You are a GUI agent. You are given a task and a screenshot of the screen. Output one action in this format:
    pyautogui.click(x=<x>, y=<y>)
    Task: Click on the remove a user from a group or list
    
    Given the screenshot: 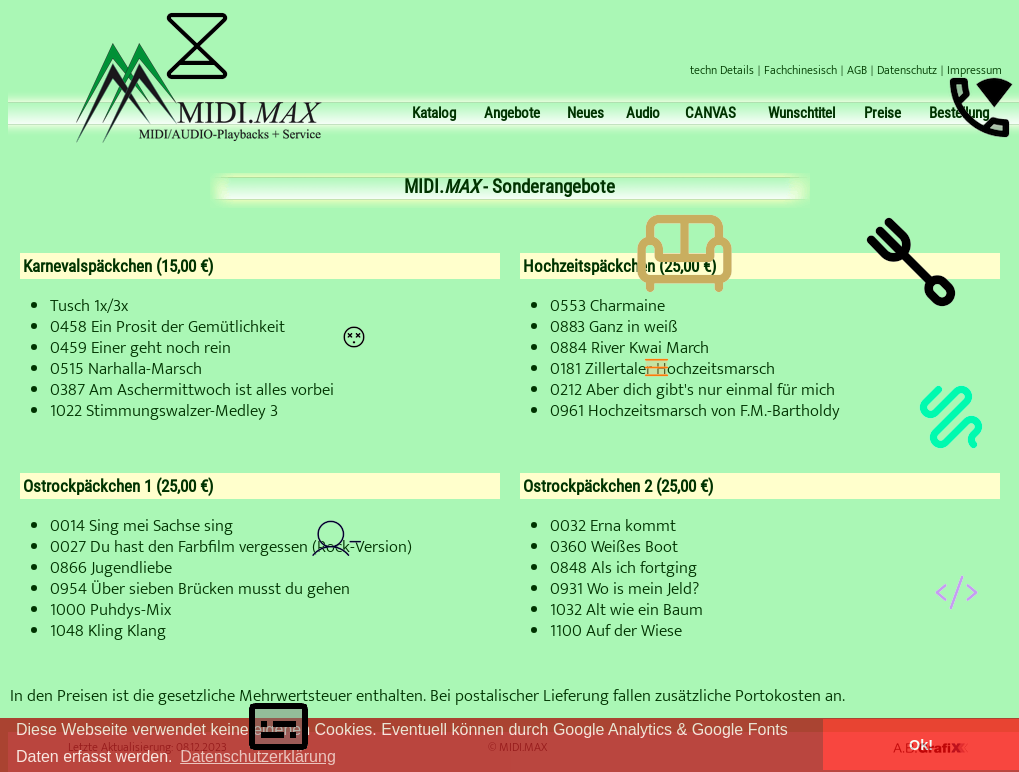 What is the action you would take?
    pyautogui.click(x=335, y=540)
    